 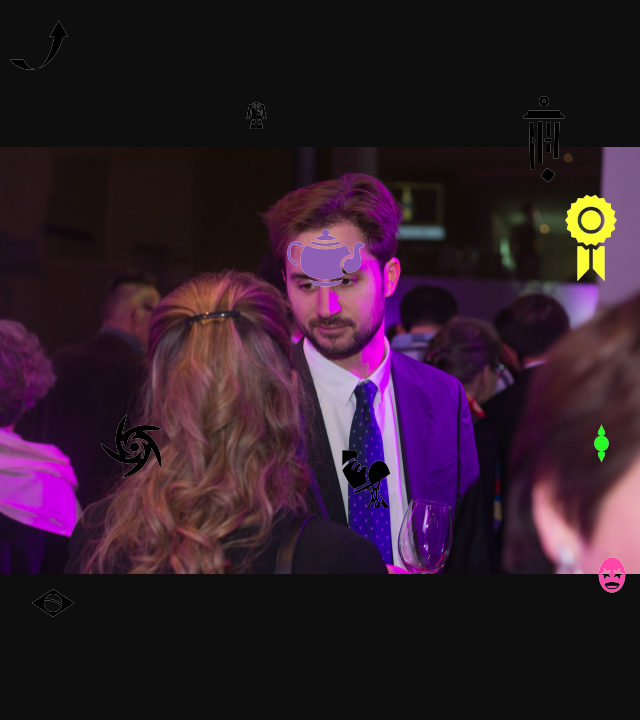 What do you see at coordinates (326, 257) in the screenshot?
I see `access tea or beverage-related features` at bounding box center [326, 257].